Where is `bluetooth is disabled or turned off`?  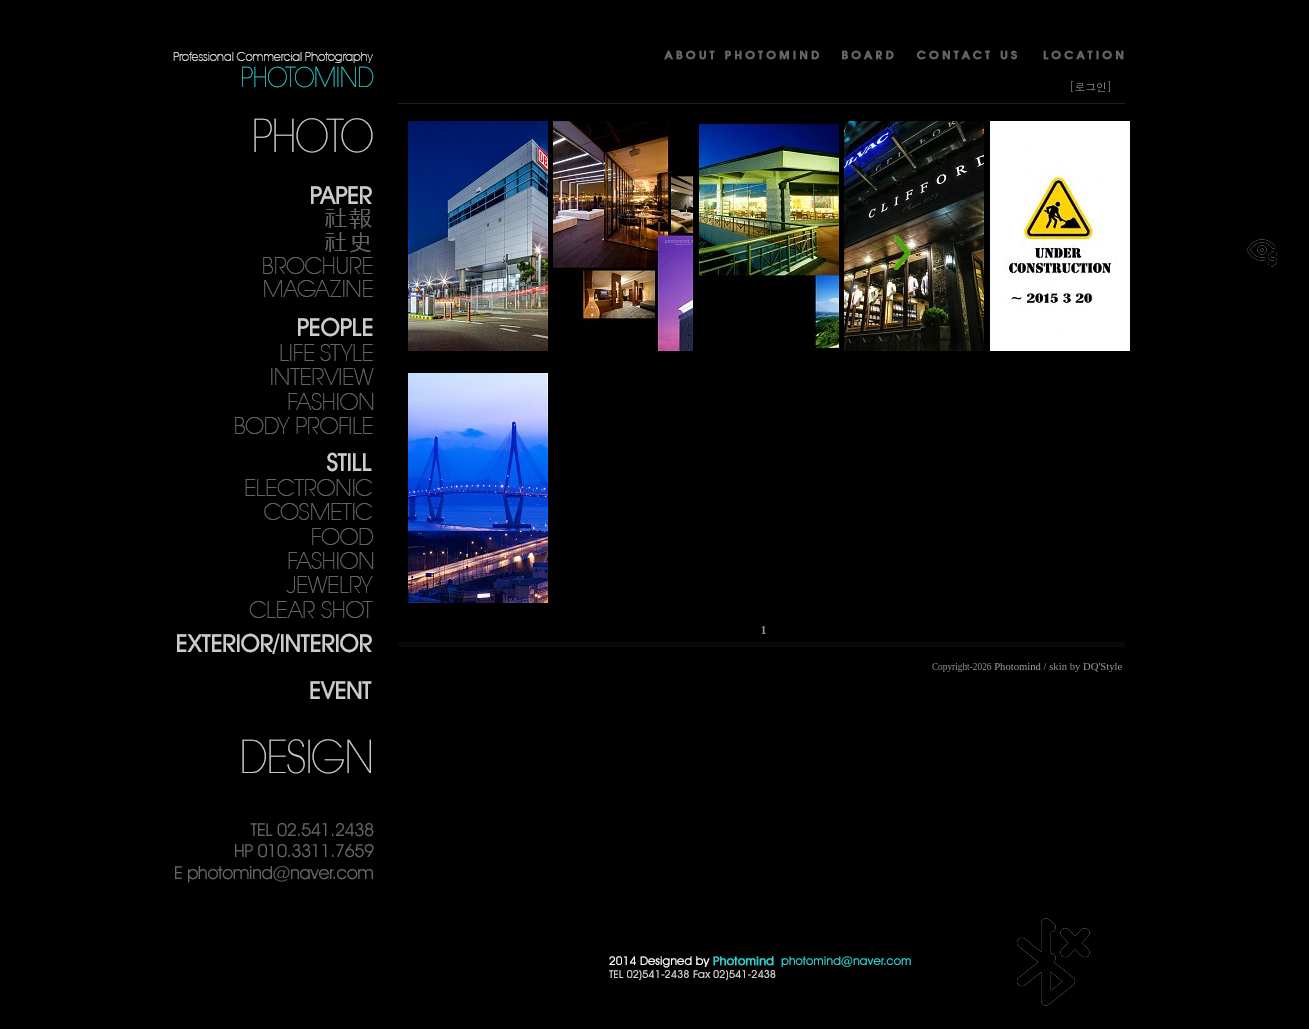
bluetooth is disabled or turned off is located at coordinates (1046, 962).